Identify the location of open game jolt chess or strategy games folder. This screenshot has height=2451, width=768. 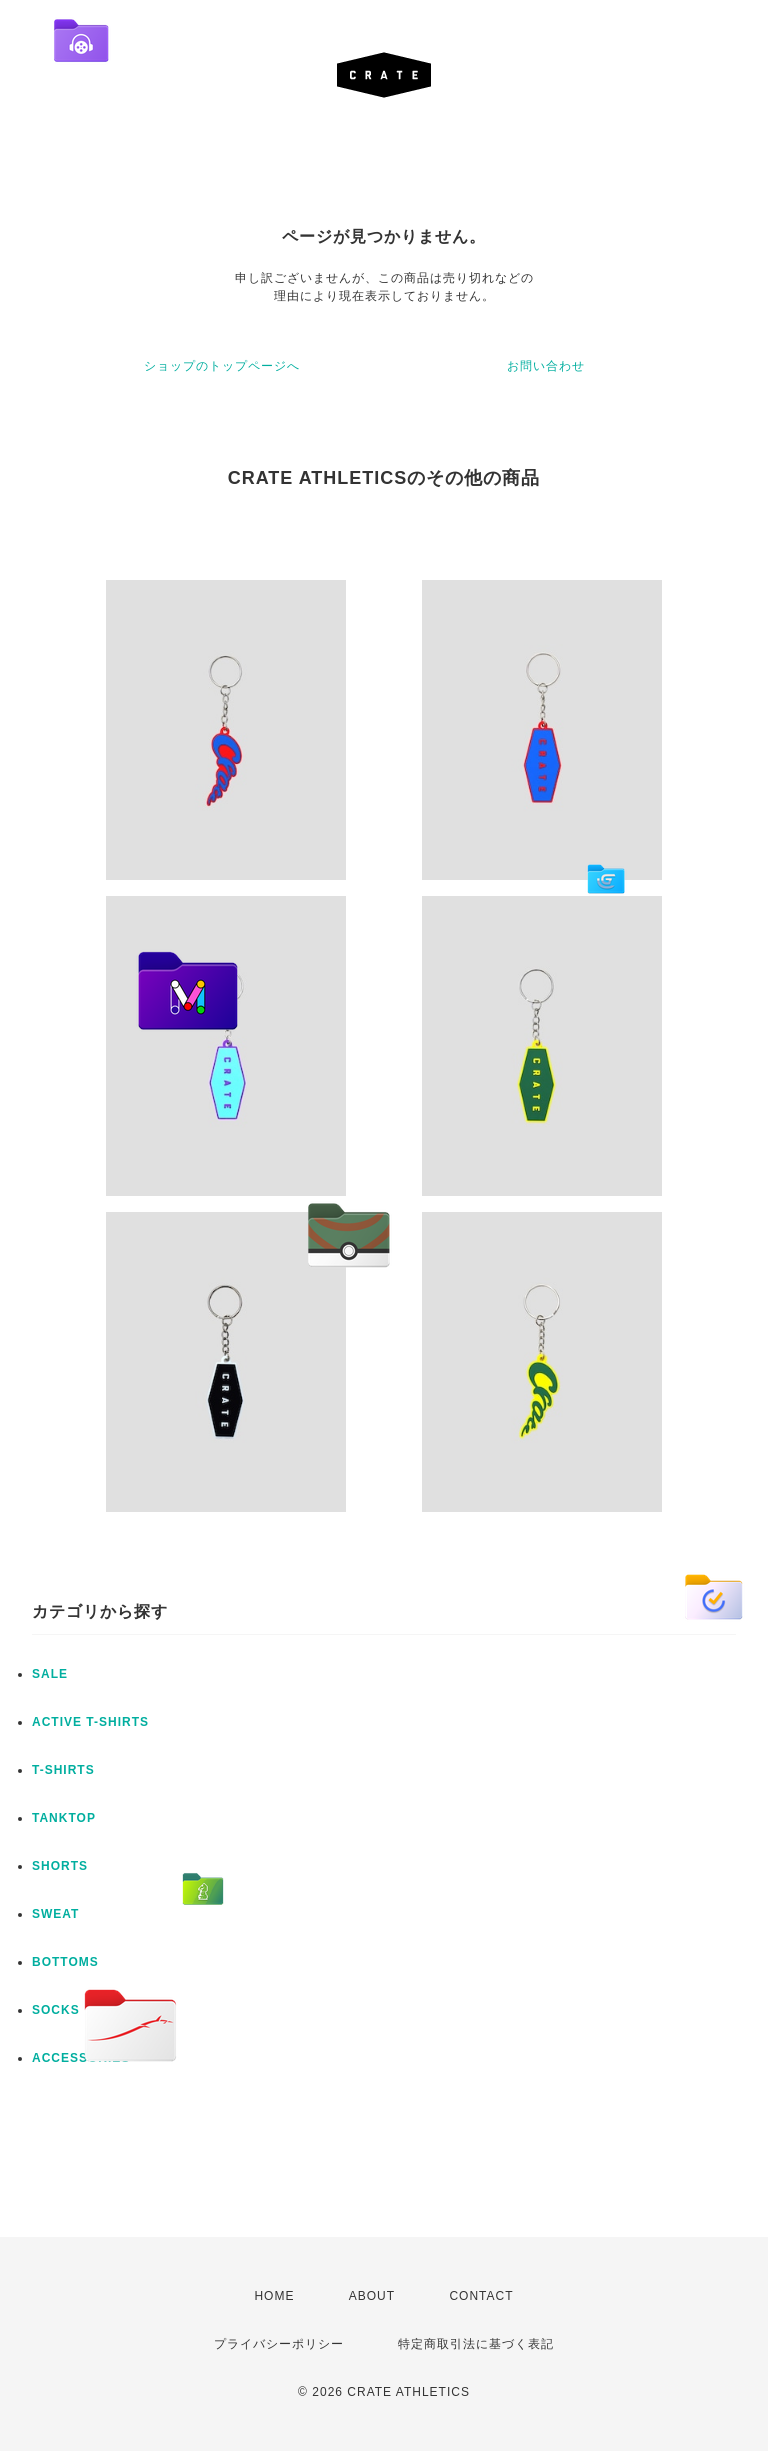
(203, 1890).